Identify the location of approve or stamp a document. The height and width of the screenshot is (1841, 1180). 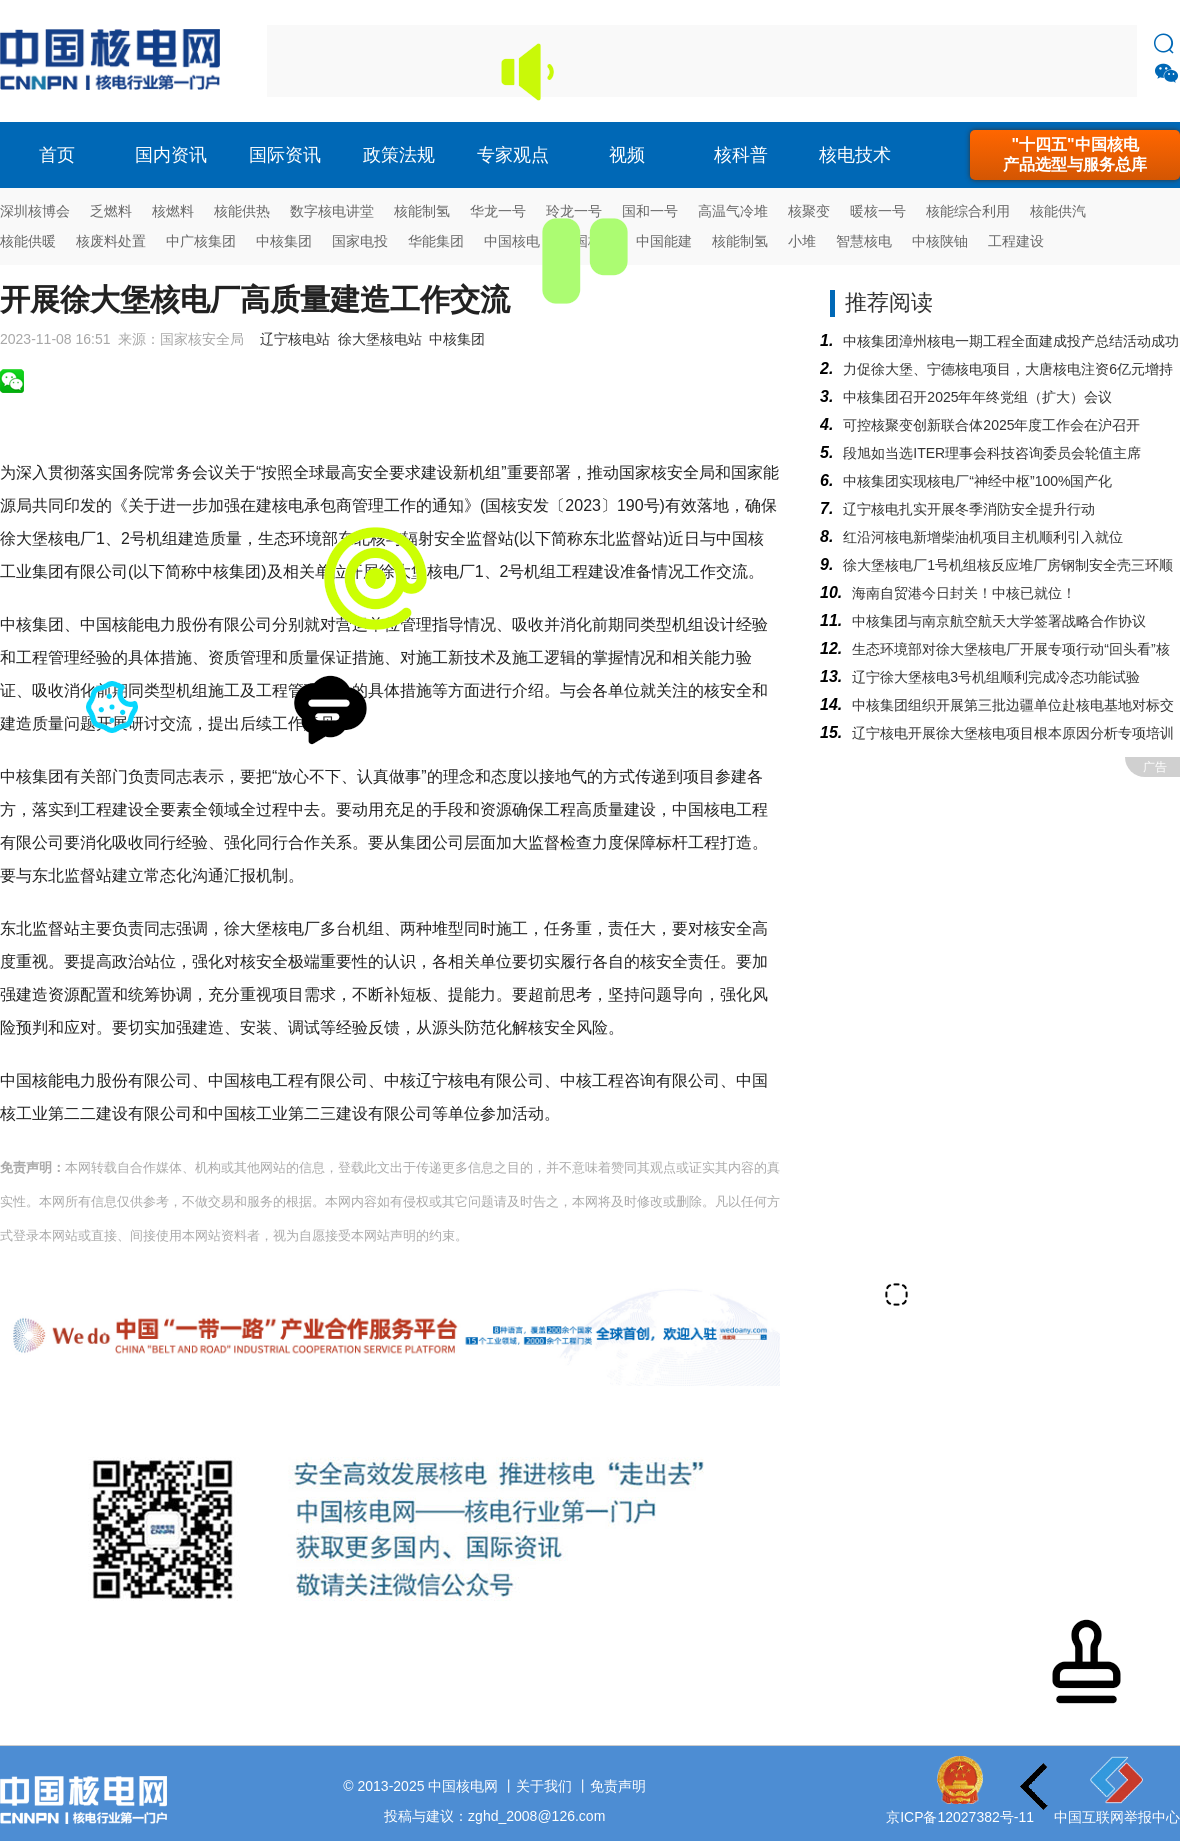
(1086, 1661).